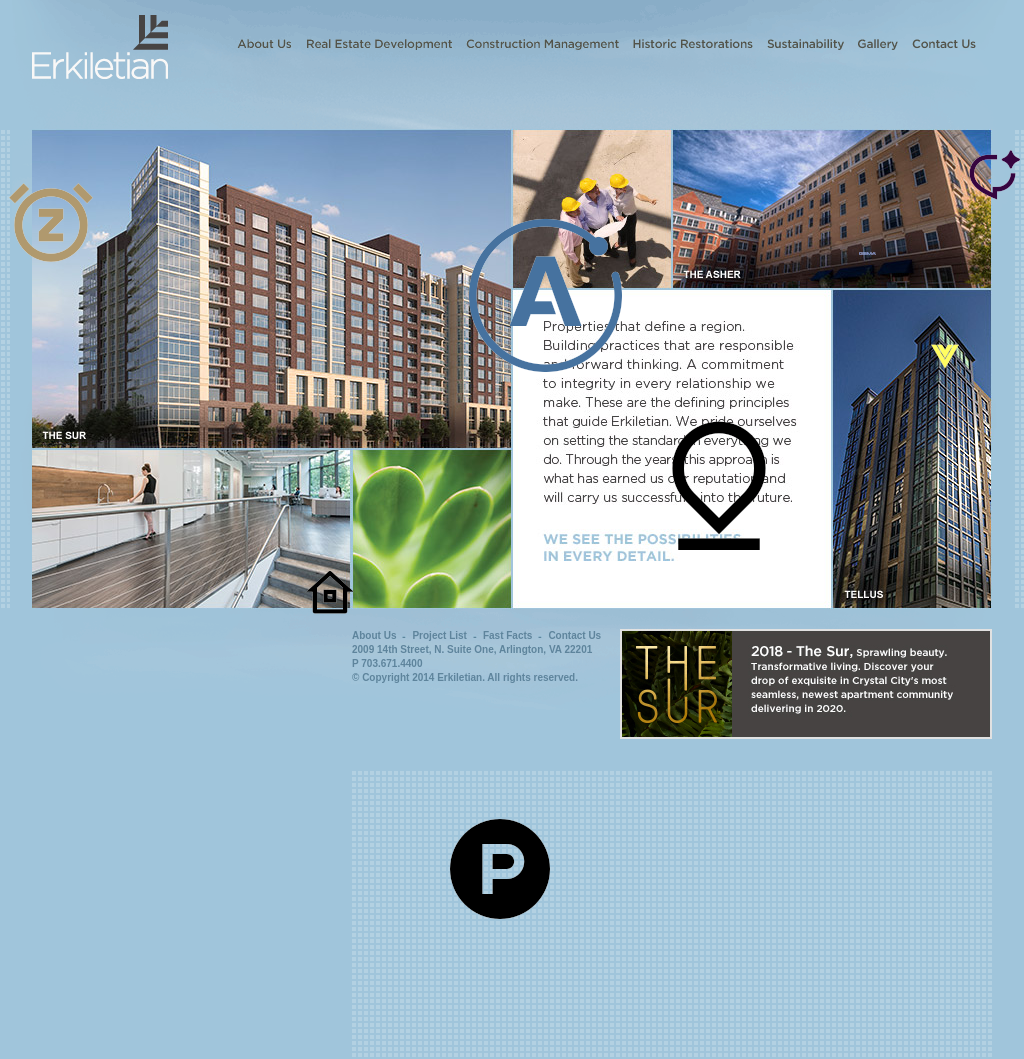 The height and width of the screenshot is (1059, 1024). I want to click on vue.js framework logo, so click(945, 356).